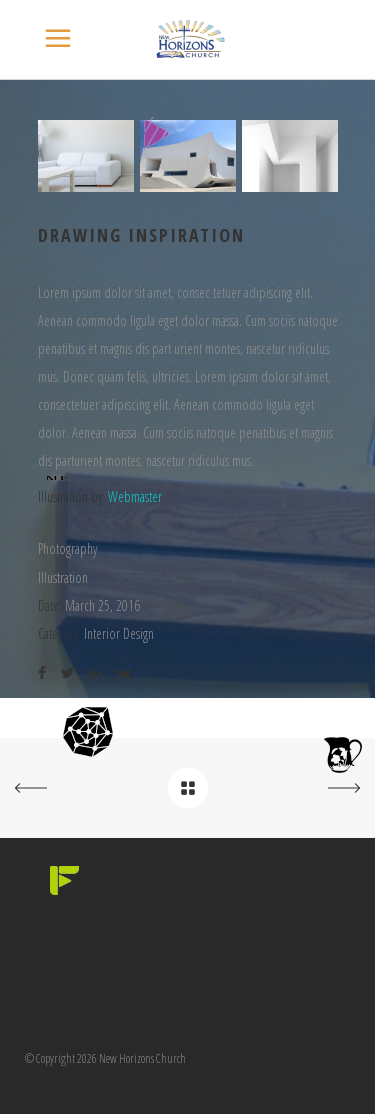 The height and width of the screenshot is (1114, 375). I want to click on open the trillertv streaming app, so click(156, 134).